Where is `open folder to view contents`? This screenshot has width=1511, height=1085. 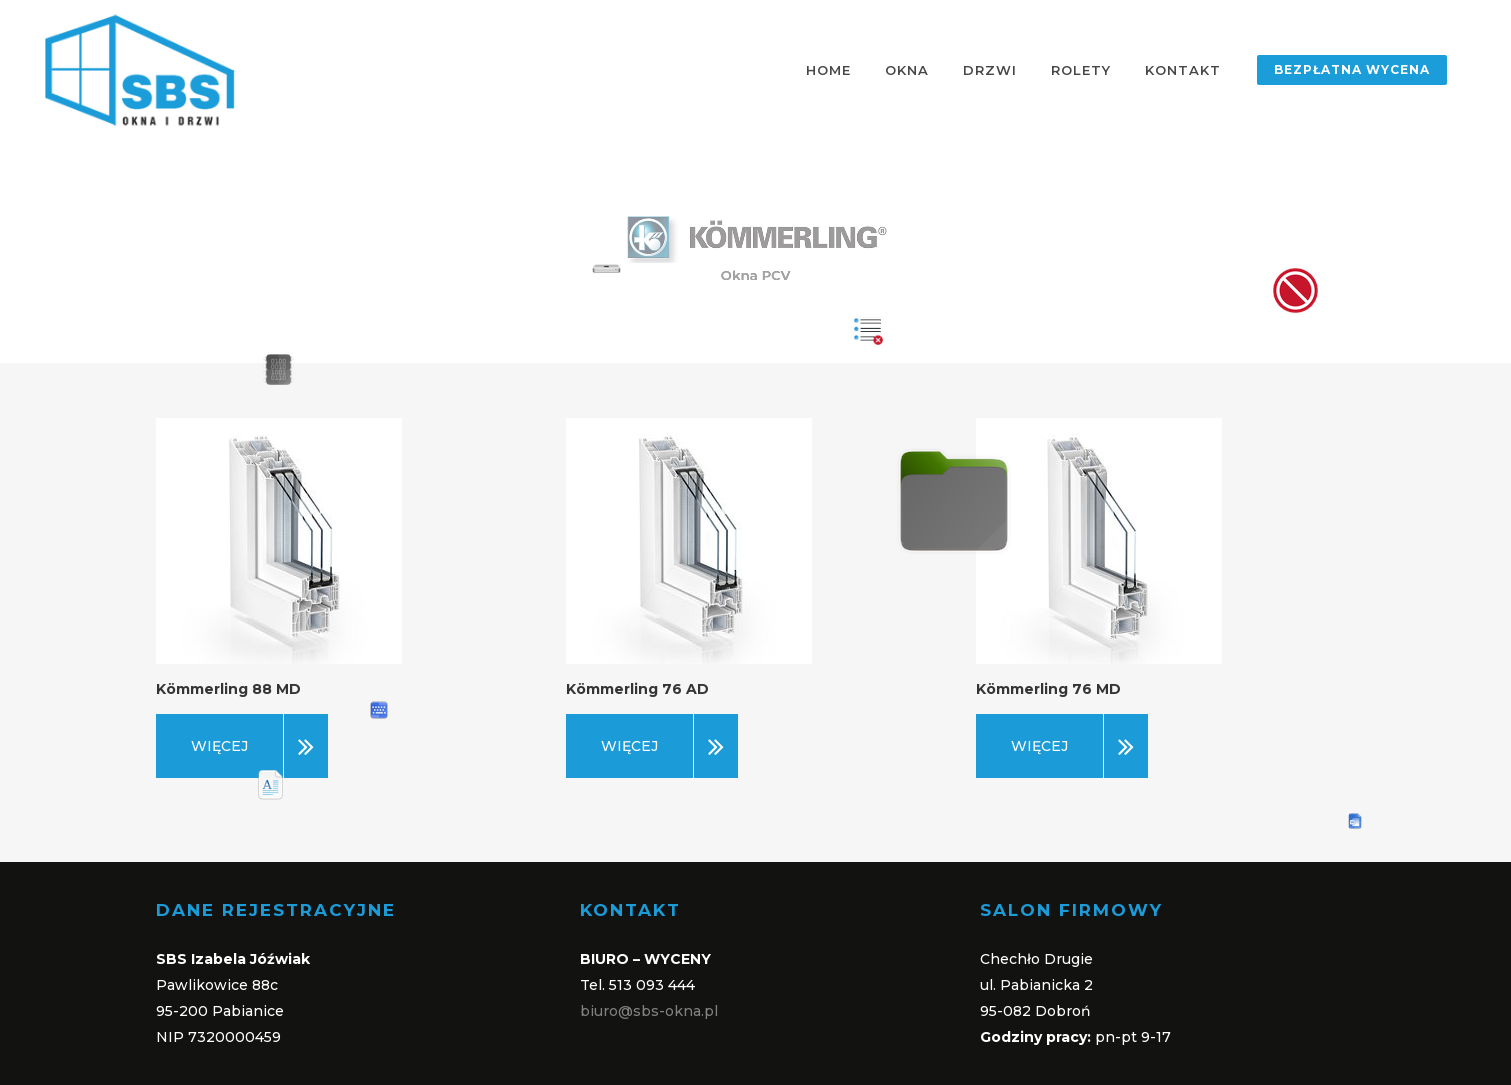 open folder to view contents is located at coordinates (954, 501).